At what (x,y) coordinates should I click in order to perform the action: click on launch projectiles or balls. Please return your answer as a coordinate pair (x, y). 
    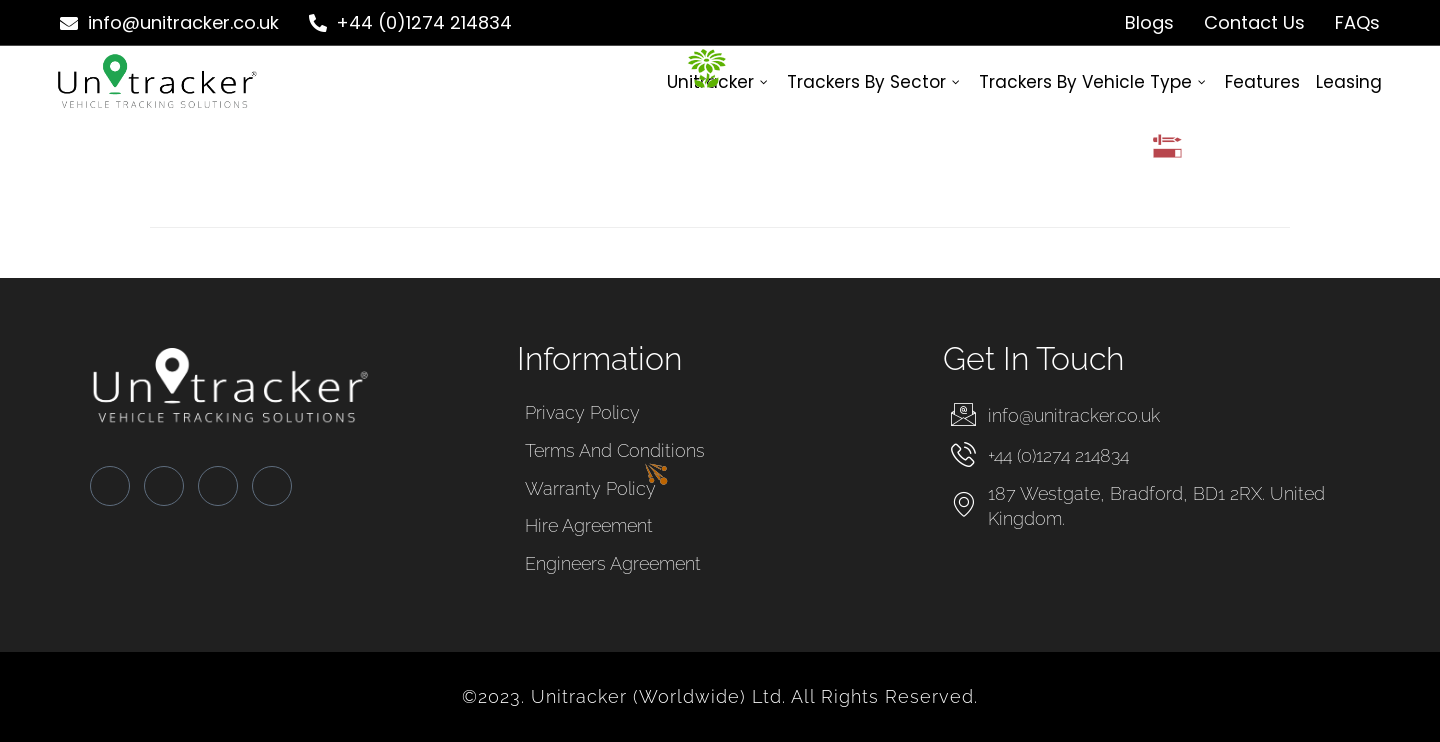
    Looking at the image, I should click on (656, 473).